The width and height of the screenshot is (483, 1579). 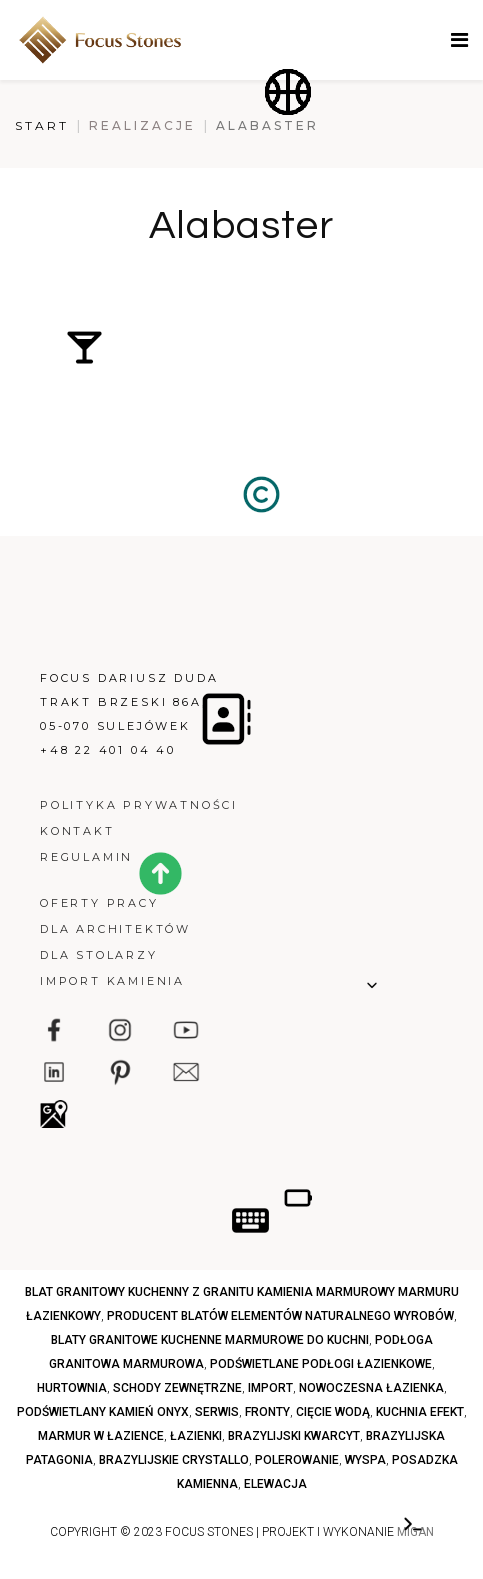 What do you see at coordinates (225, 719) in the screenshot?
I see `access your contacts list` at bounding box center [225, 719].